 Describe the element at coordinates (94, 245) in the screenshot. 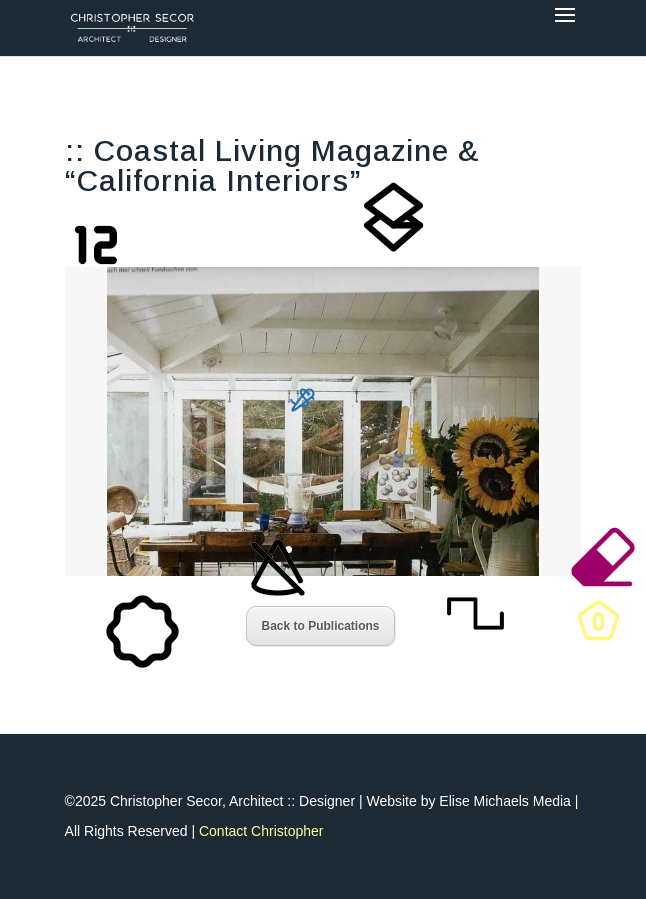

I see `indicates item count or quantity of 12` at that location.